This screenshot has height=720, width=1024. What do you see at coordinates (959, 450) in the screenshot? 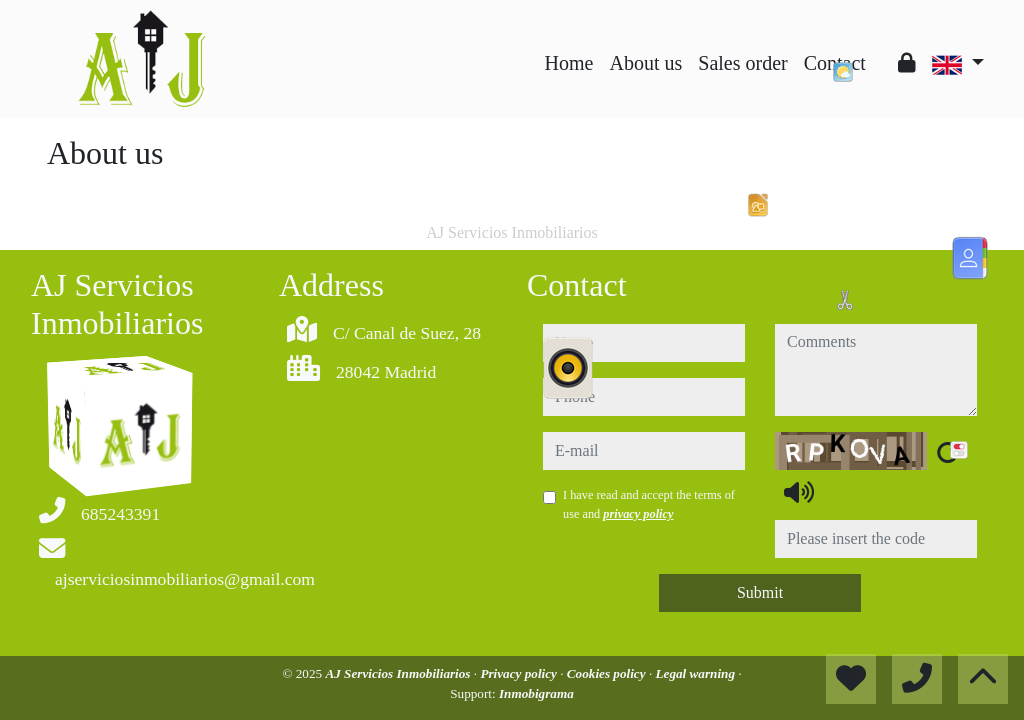
I see `open gnome tweaks settings` at bounding box center [959, 450].